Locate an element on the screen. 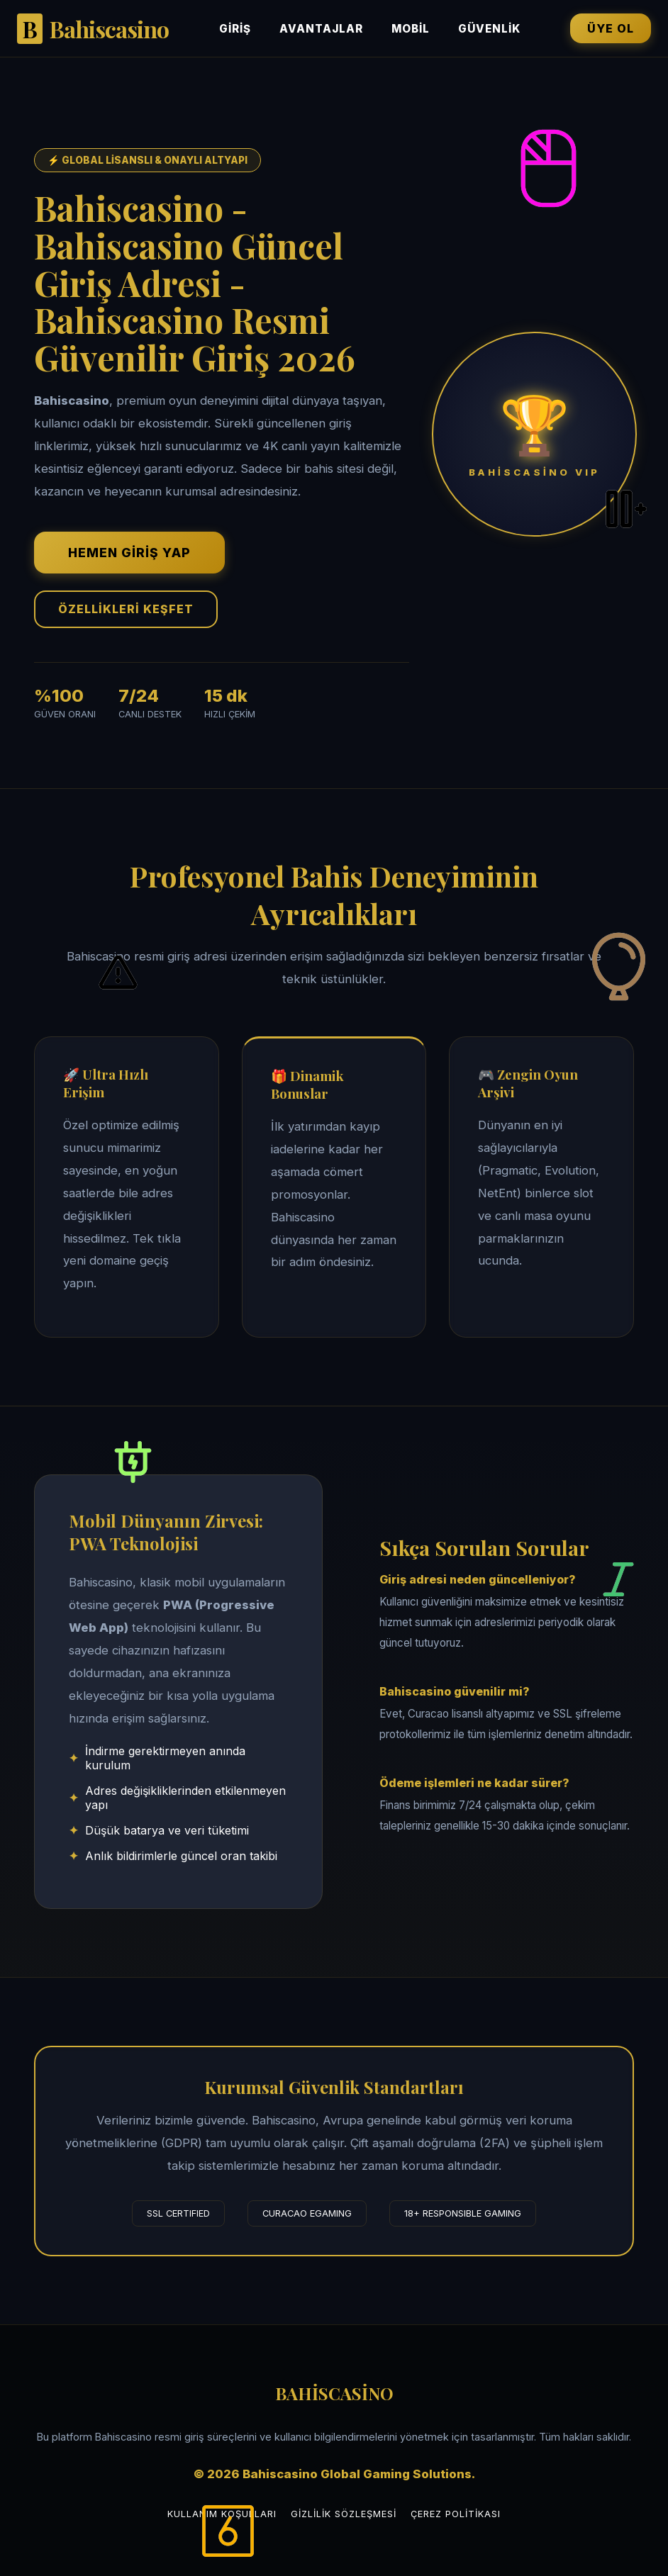  add a new column to the right is located at coordinates (623, 509).